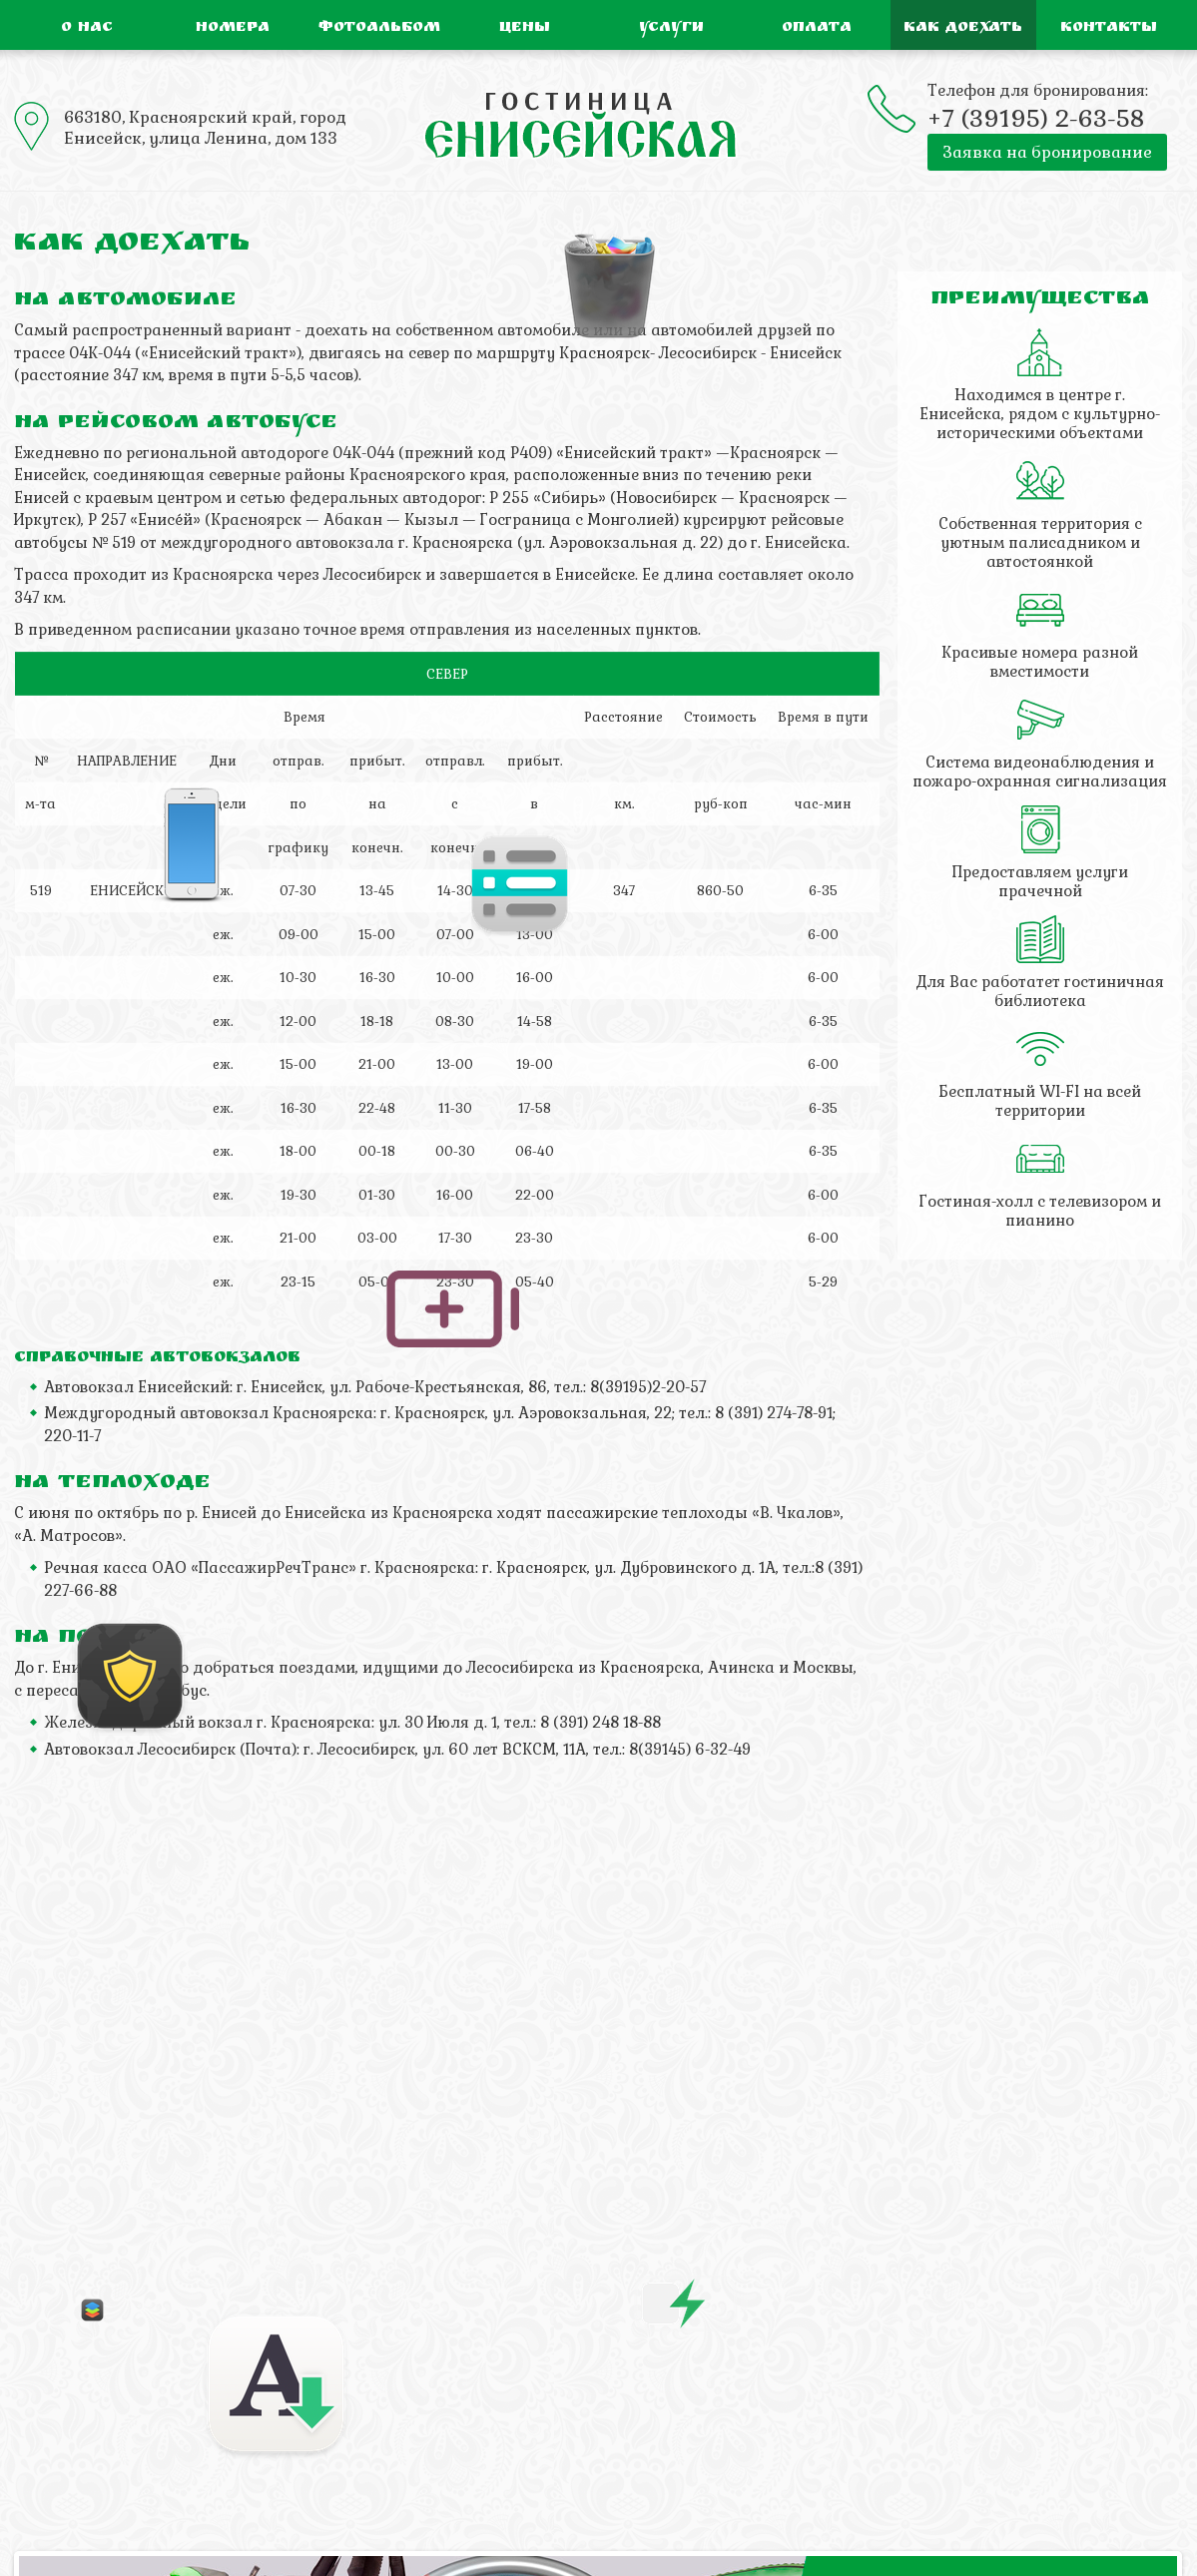 This screenshot has width=1197, height=2576. Describe the element at coordinates (609, 286) in the screenshot. I see `open trash to view deleted files` at that location.